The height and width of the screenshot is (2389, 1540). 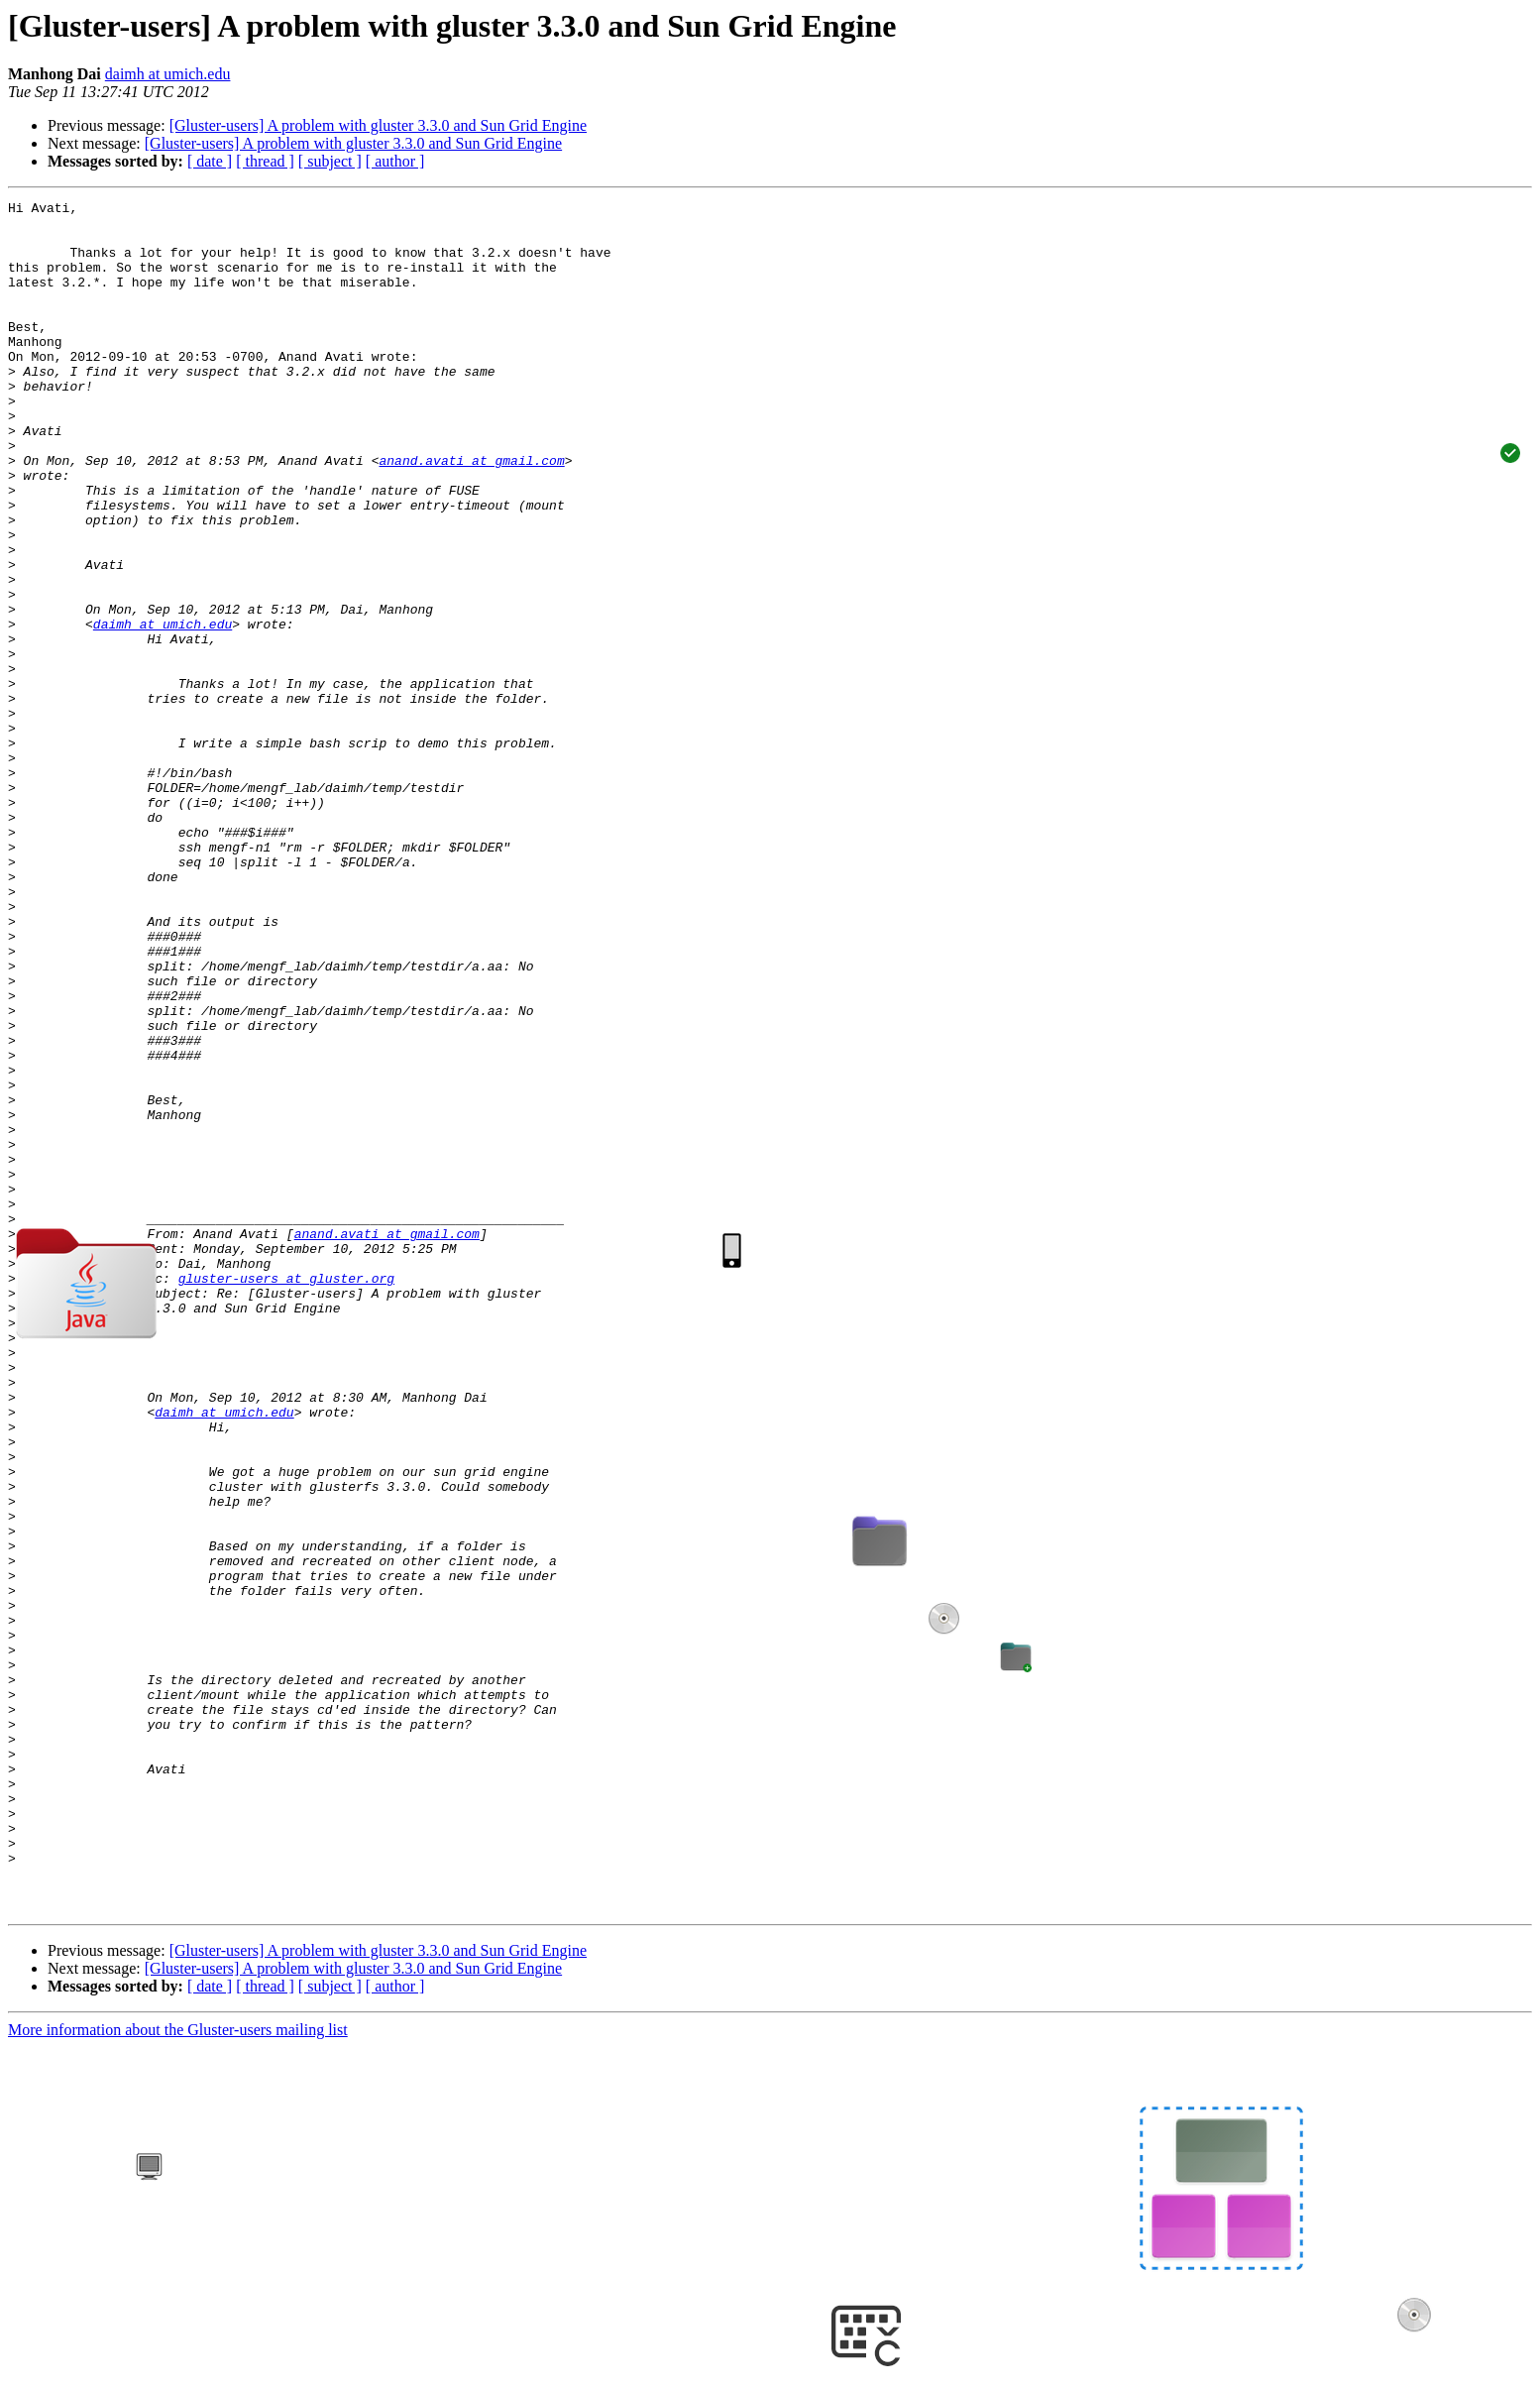 I want to click on unmount or eject a CD/DVD drive, so click(x=1414, y=2315).